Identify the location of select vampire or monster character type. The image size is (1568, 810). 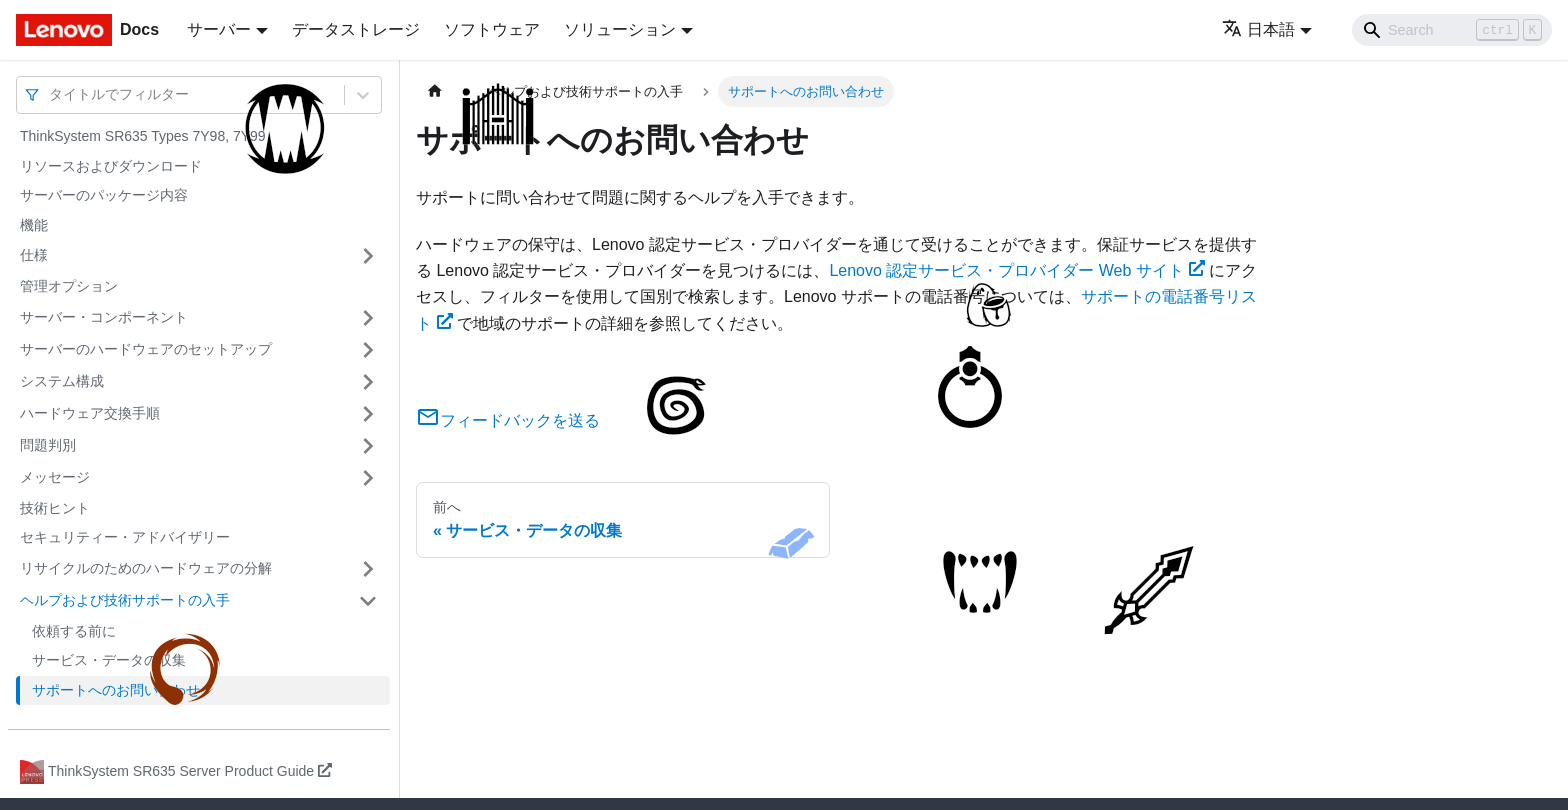
(980, 582).